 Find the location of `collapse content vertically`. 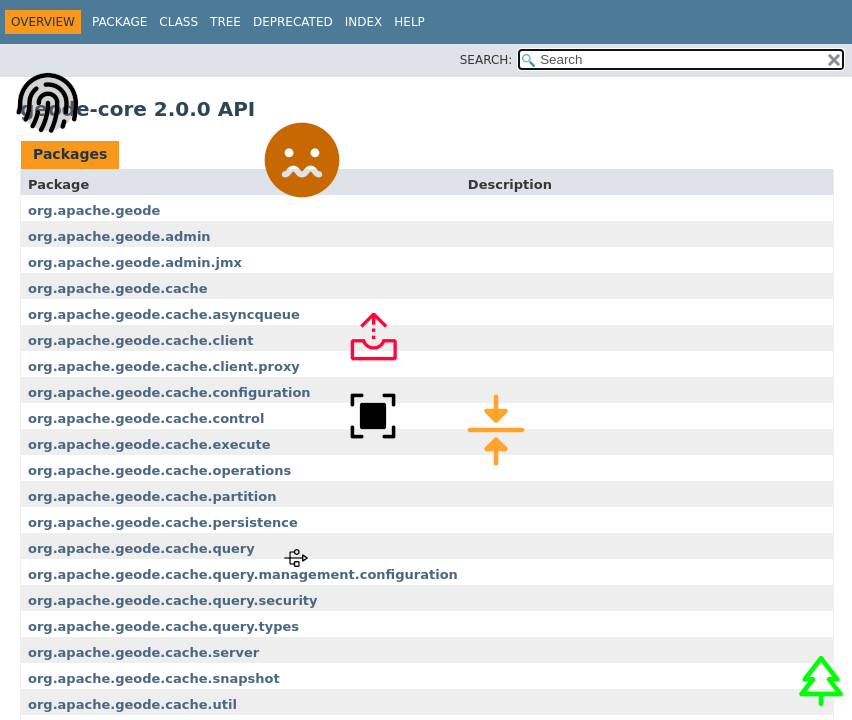

collapse content vertically is located at coordinates (496, 430).